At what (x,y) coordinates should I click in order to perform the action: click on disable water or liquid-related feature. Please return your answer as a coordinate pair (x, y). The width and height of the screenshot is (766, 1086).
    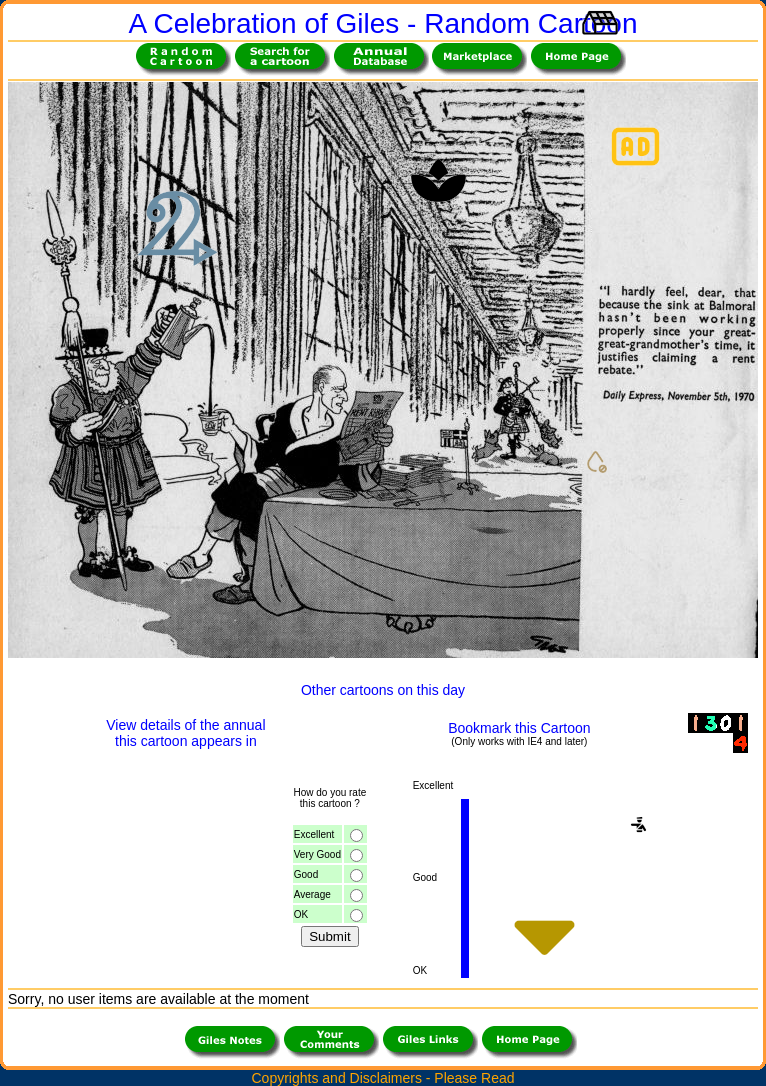
    Looking at the image, I should click on (595, 461).